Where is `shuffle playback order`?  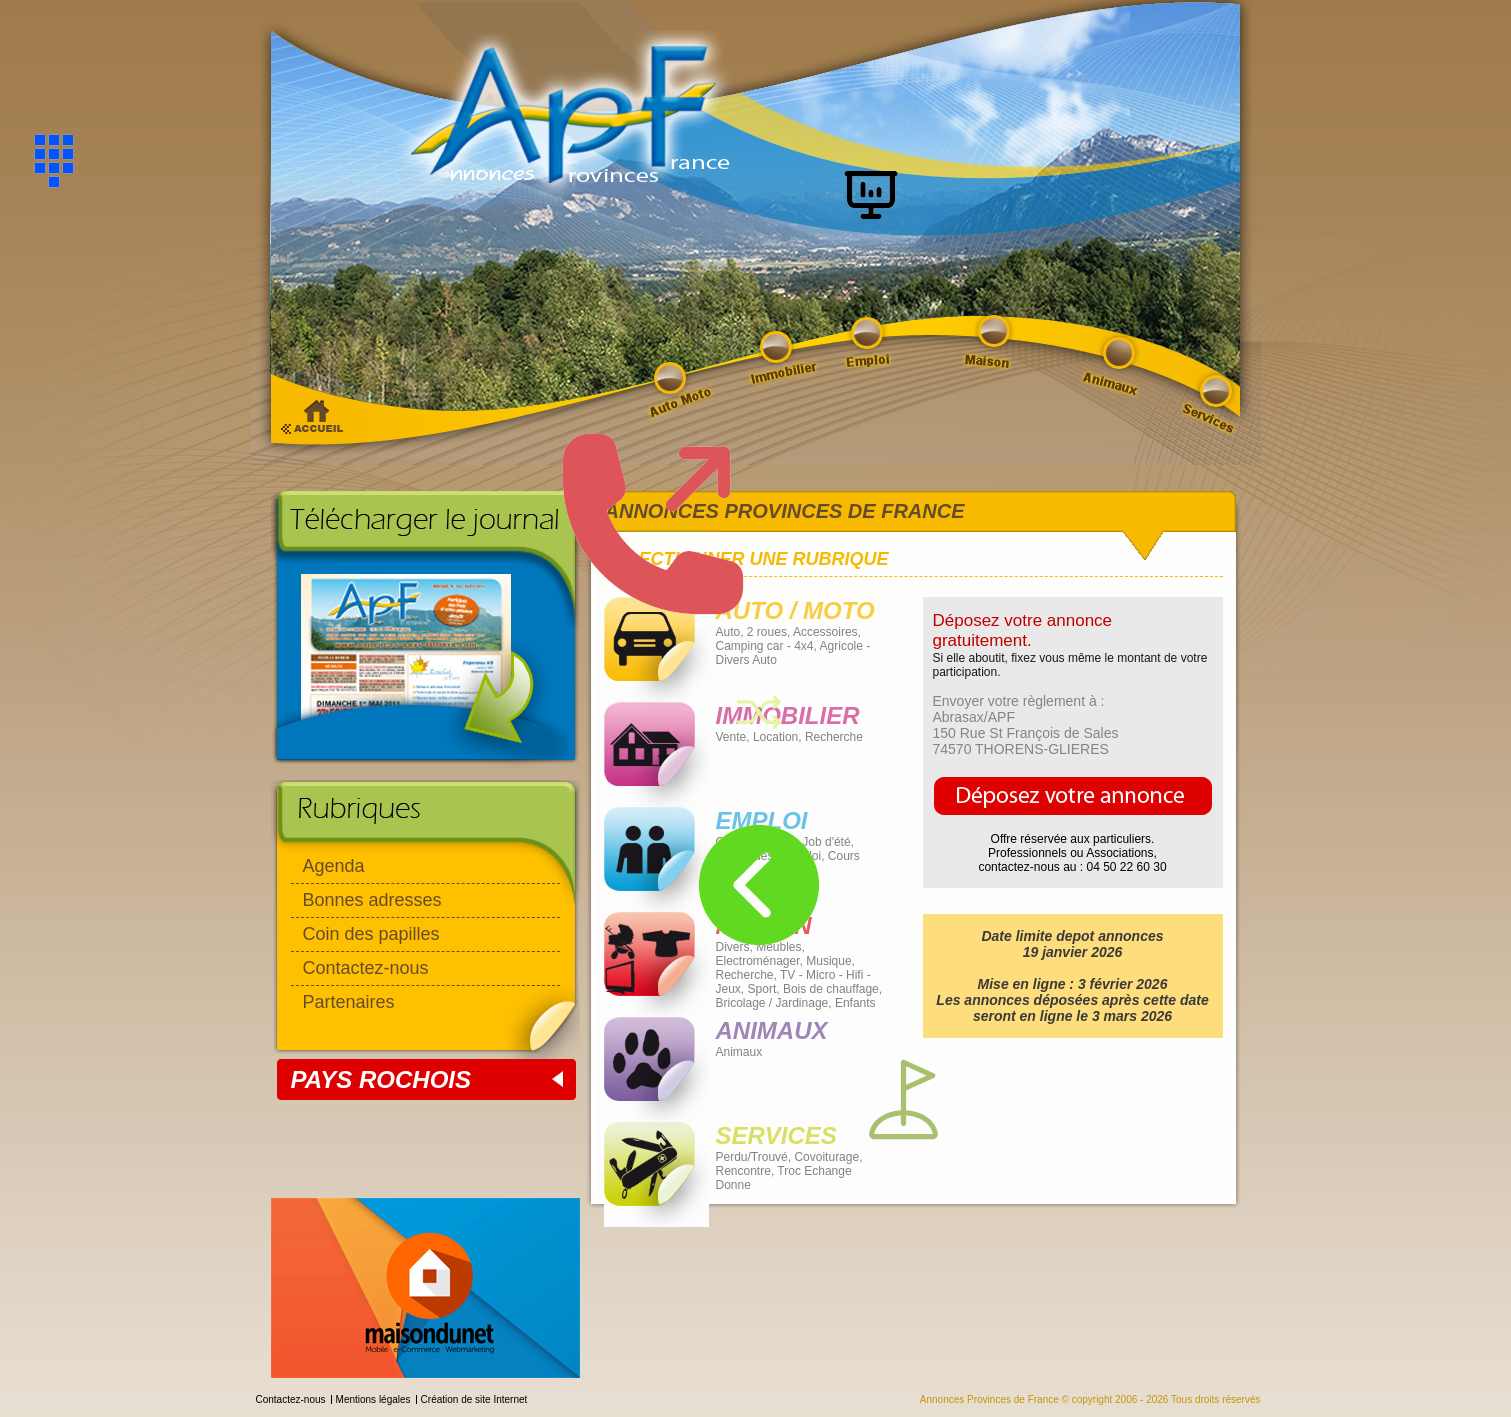
shuffle playback order is located at coordinates (759, 712).